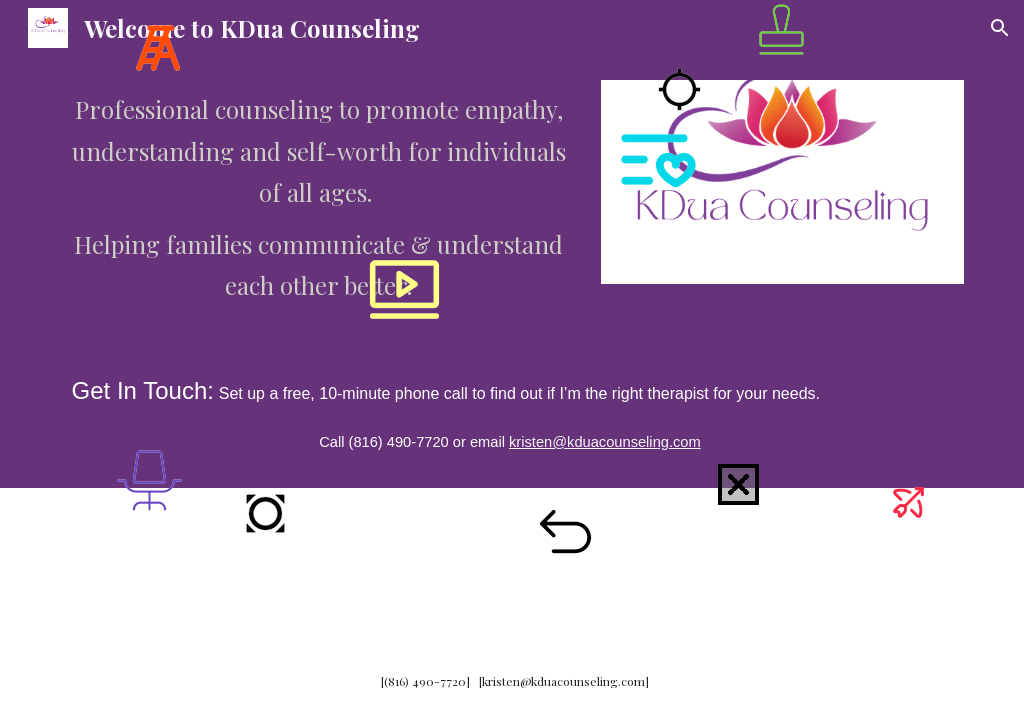  What do you see at coordinates (738, 484) in the screenshot?
I see `indicates a disabled or unavailable feature` at bounding box center [738, 484].